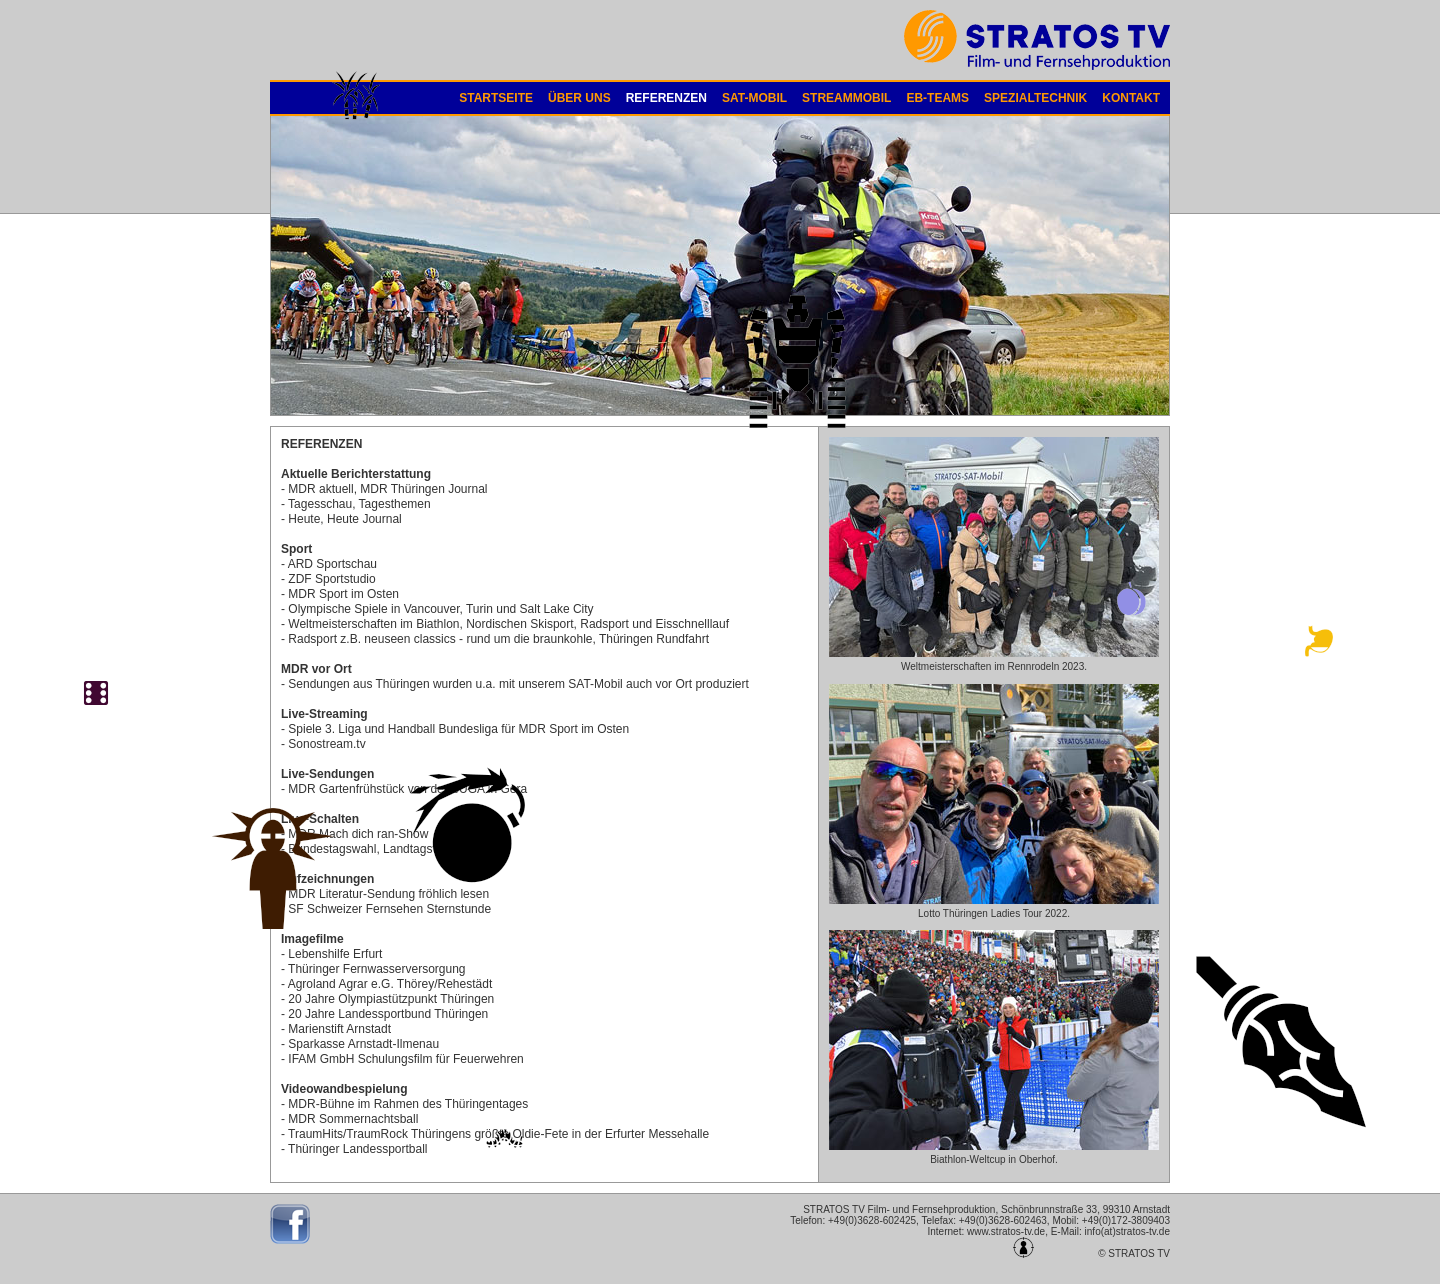  What do you see at coordinates (1023, 1247) in the screenshot?
I see `target or focus on a specific user` at bounding box center [1023, 1247].